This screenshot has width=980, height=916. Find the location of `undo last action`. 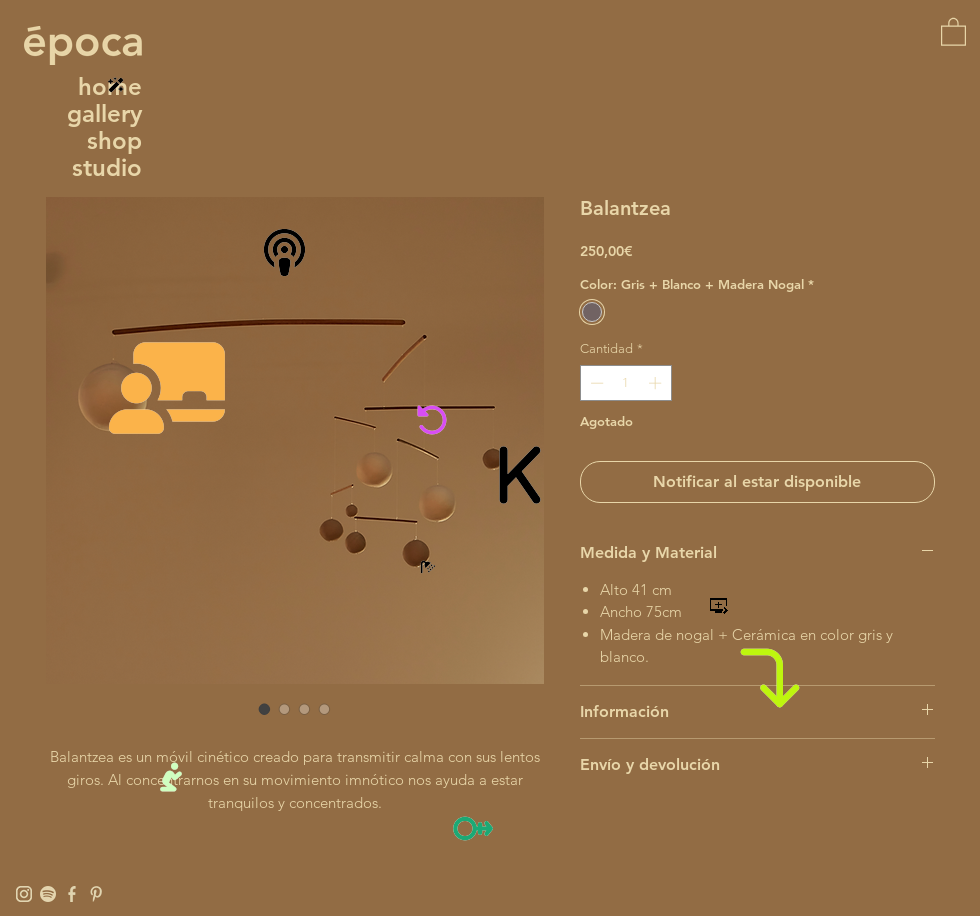

undo last action is located at coordinates (432, 420).